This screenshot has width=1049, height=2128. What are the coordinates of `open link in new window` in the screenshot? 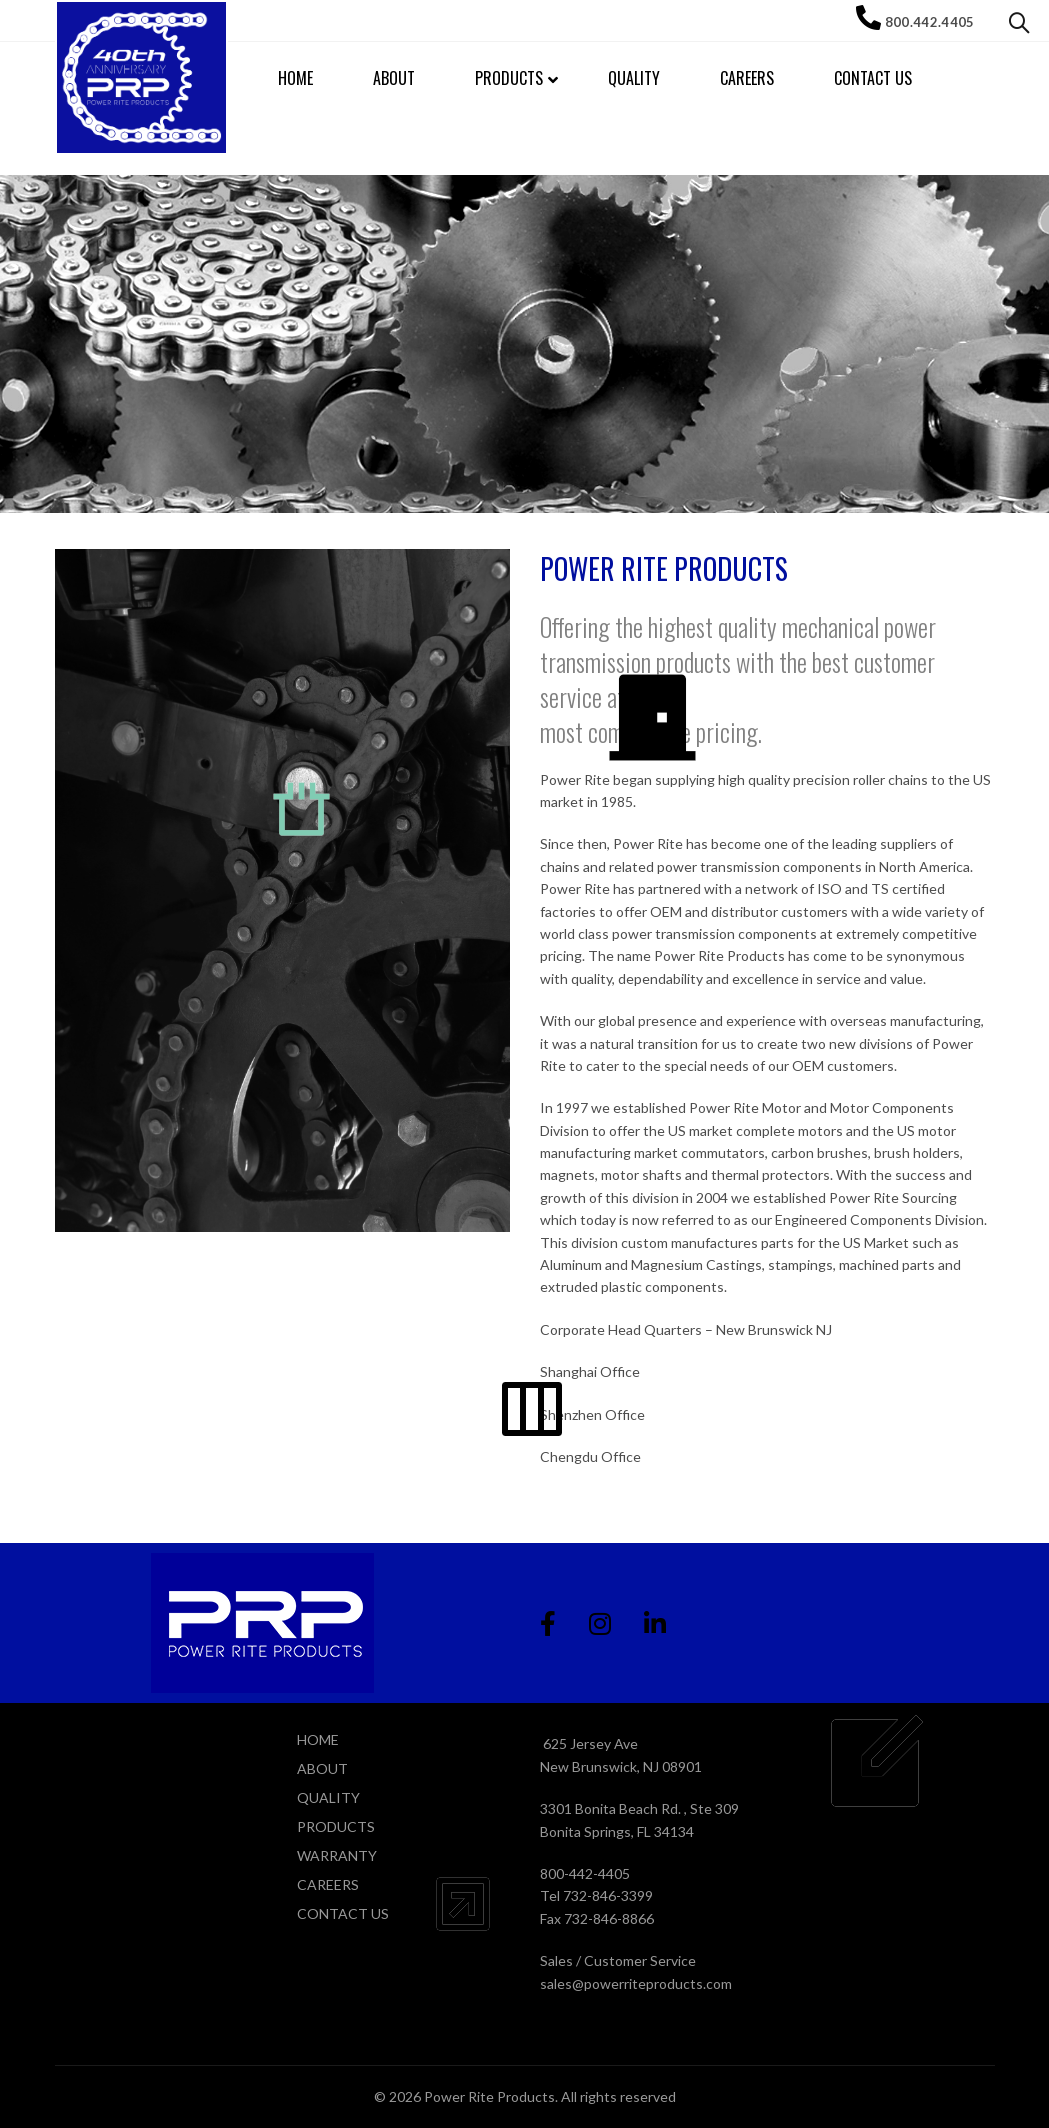 It's located at (463, 1904).